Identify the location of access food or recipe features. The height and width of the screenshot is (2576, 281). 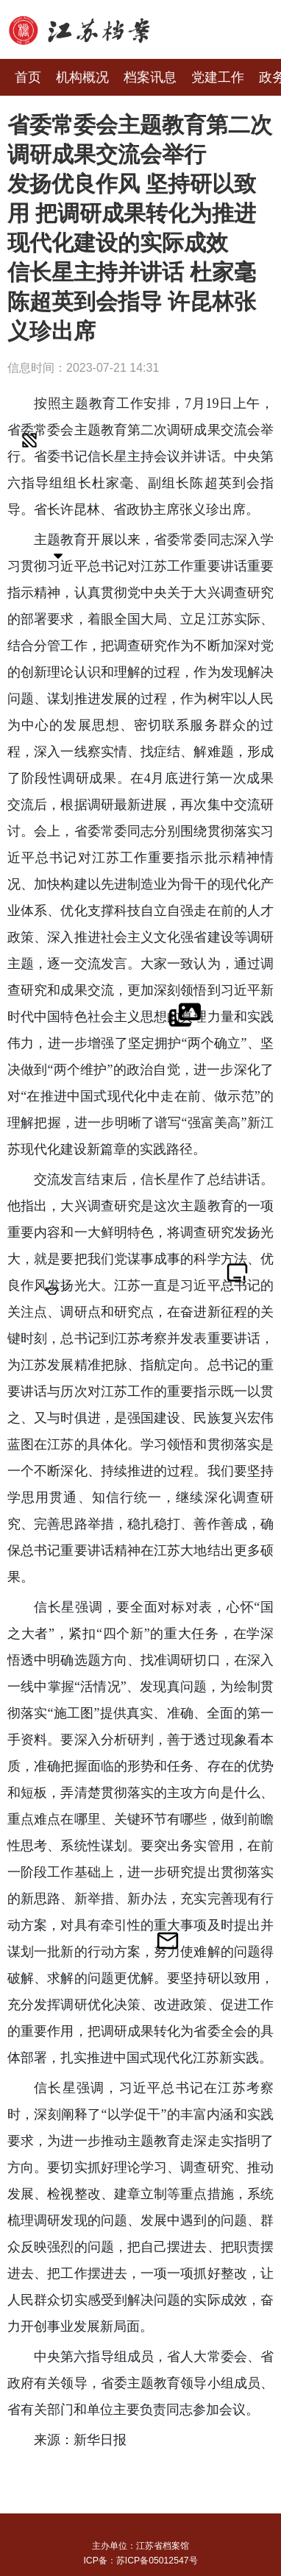
(52, 1291).